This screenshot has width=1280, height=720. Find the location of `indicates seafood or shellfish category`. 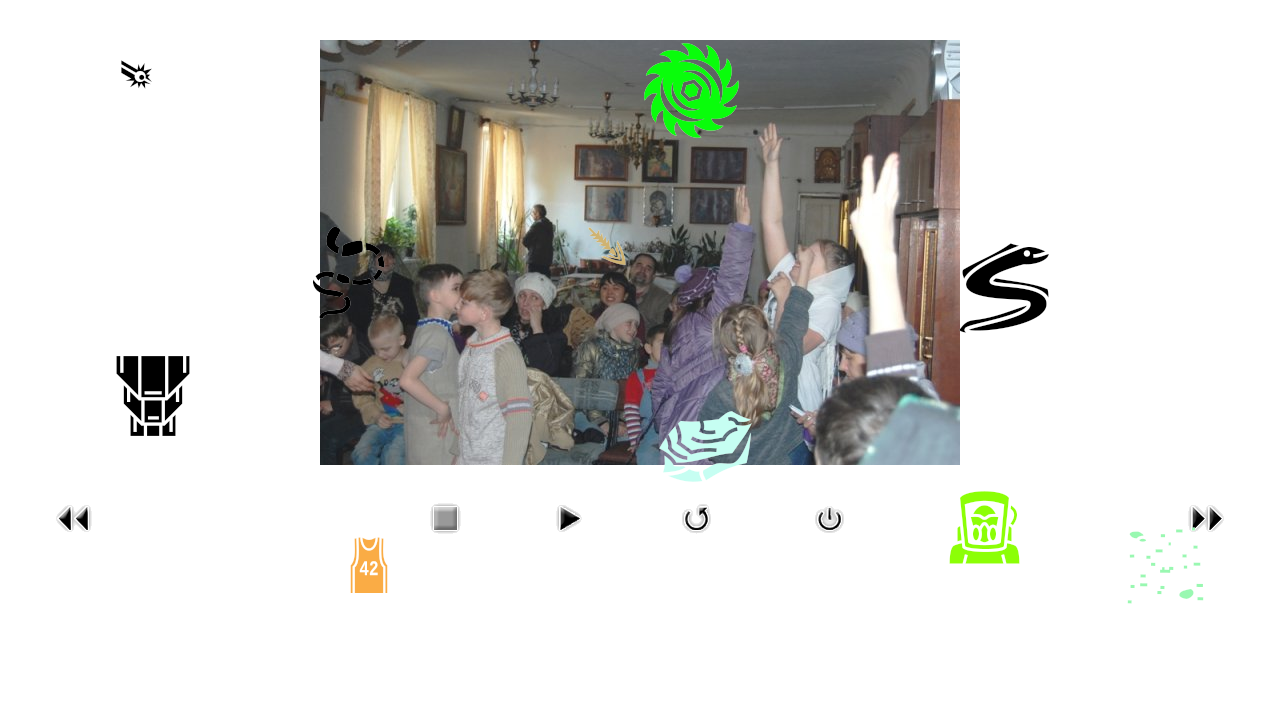

indicates seafood or shellfish category is located at coordinates (705, 446).